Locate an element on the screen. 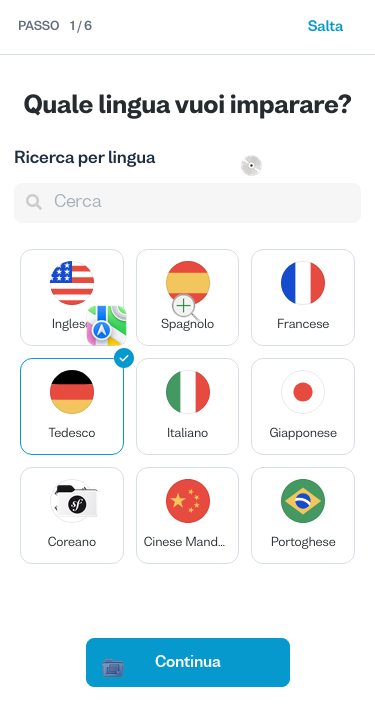  access media library content folder is located at coordinates (113, 668).